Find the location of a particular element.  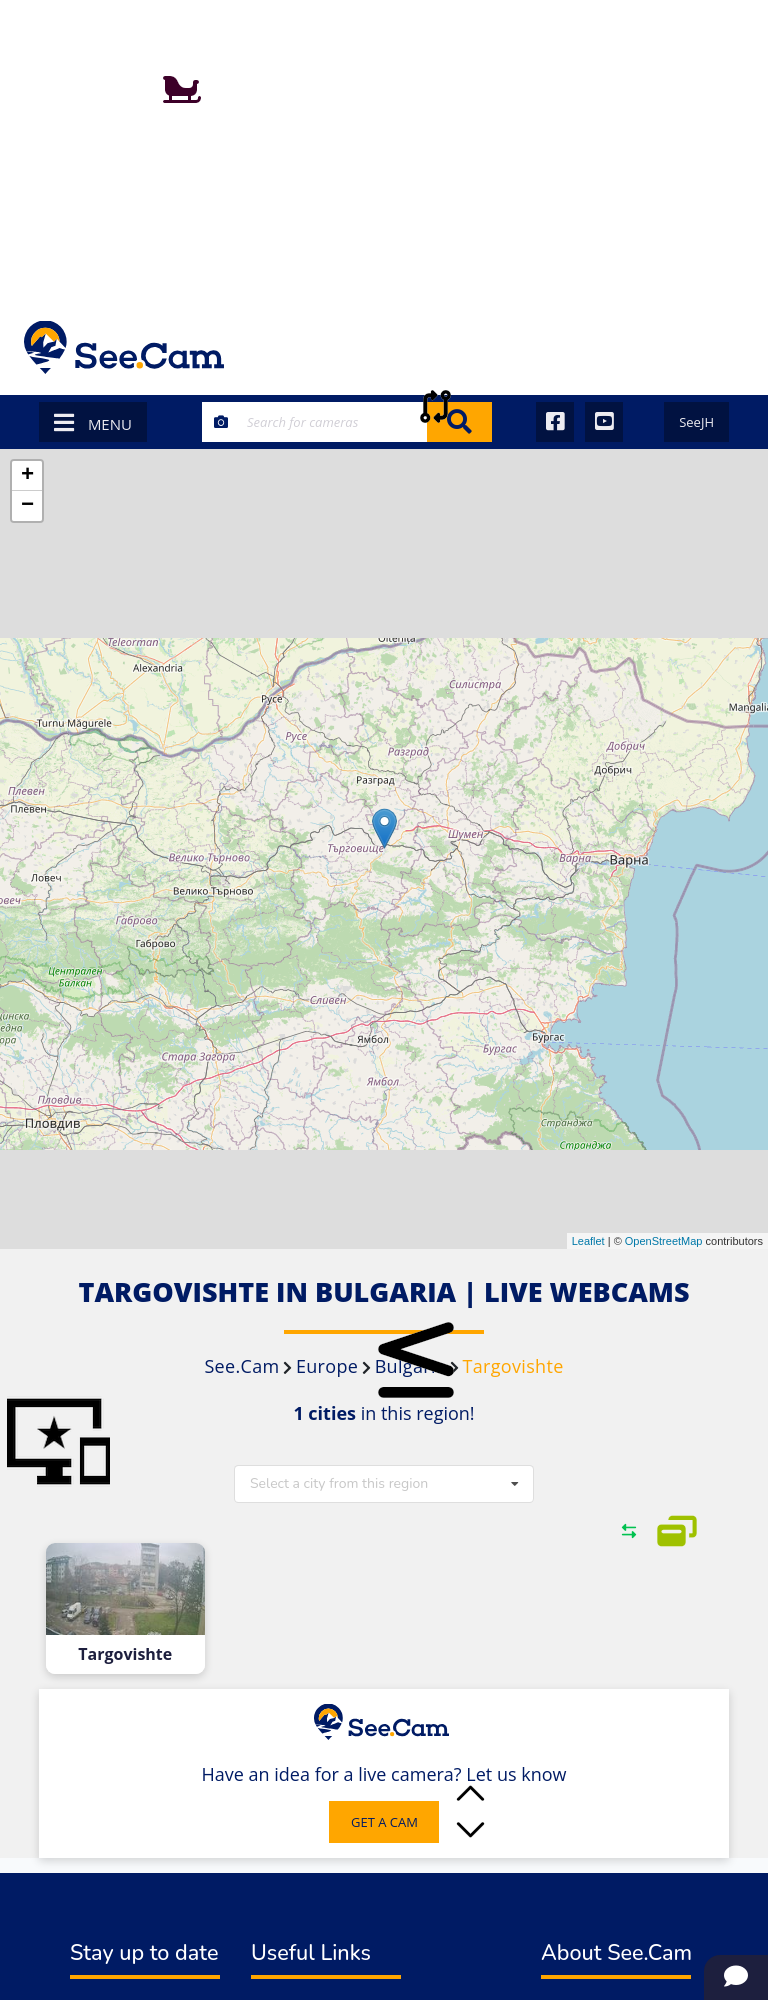

indicates holiday or winter seasonal content is located at coordinates (181, 90).